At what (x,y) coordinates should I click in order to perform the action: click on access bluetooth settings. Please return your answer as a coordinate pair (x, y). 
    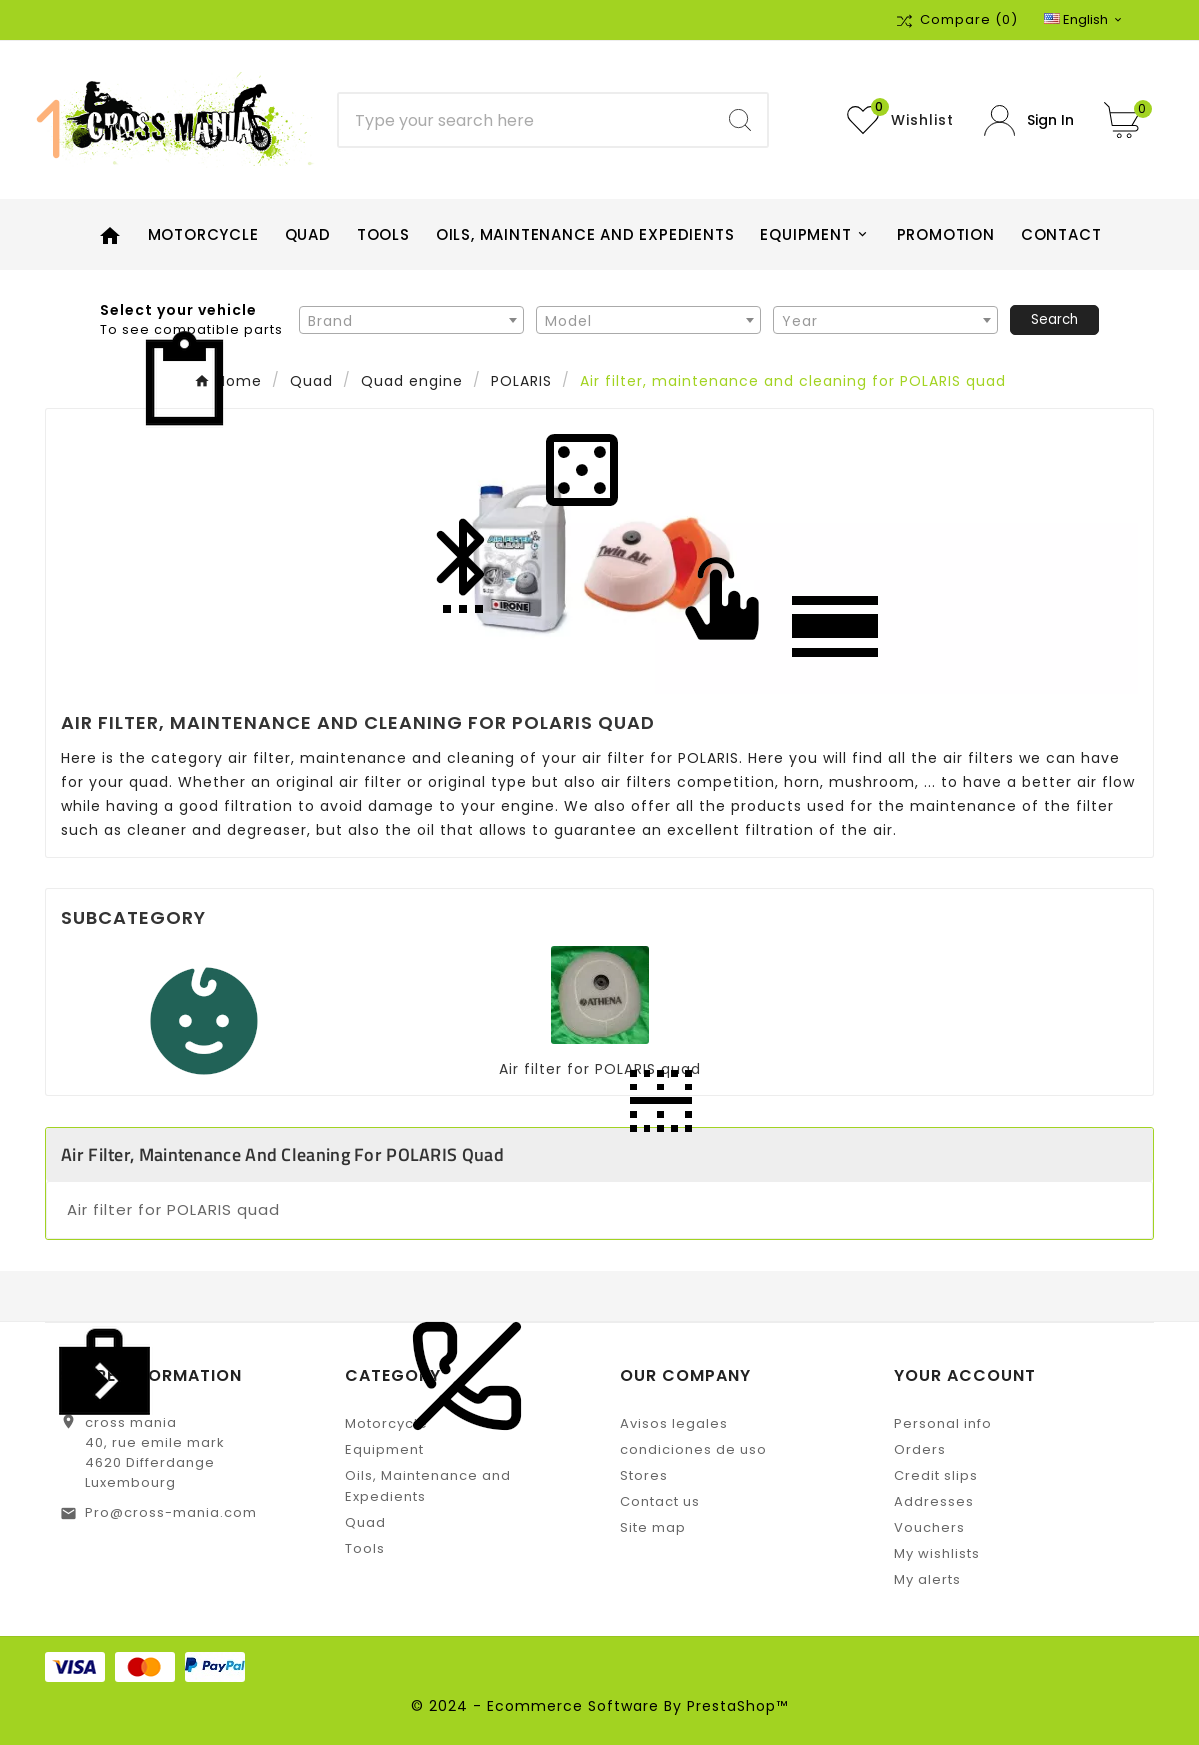
    Looking at the image, I should click on (463, 565).